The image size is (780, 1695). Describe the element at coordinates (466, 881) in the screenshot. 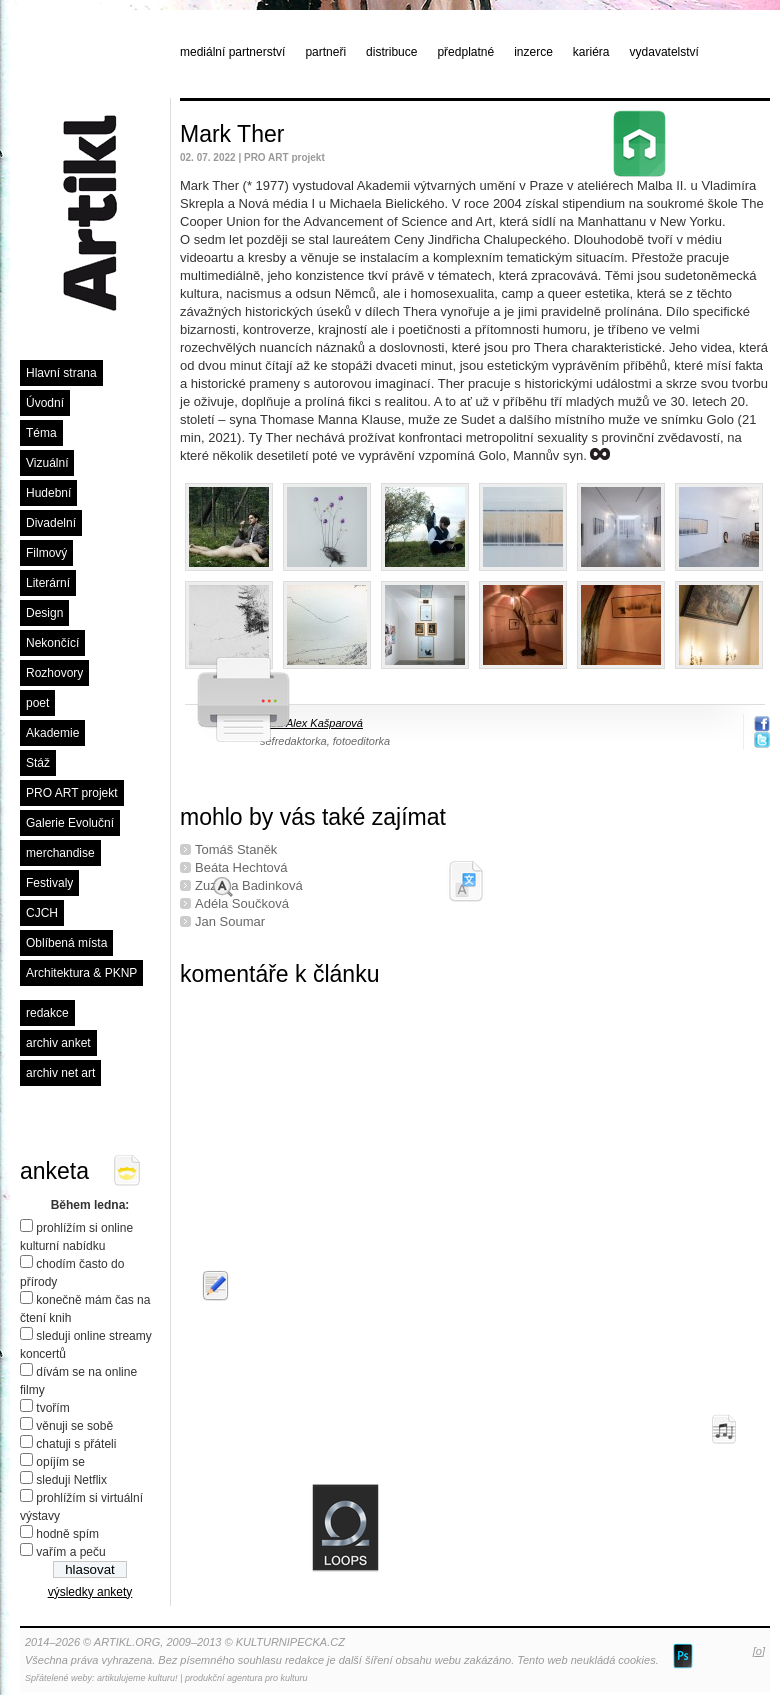

I see `a gettext translation file for software localization` at that location.